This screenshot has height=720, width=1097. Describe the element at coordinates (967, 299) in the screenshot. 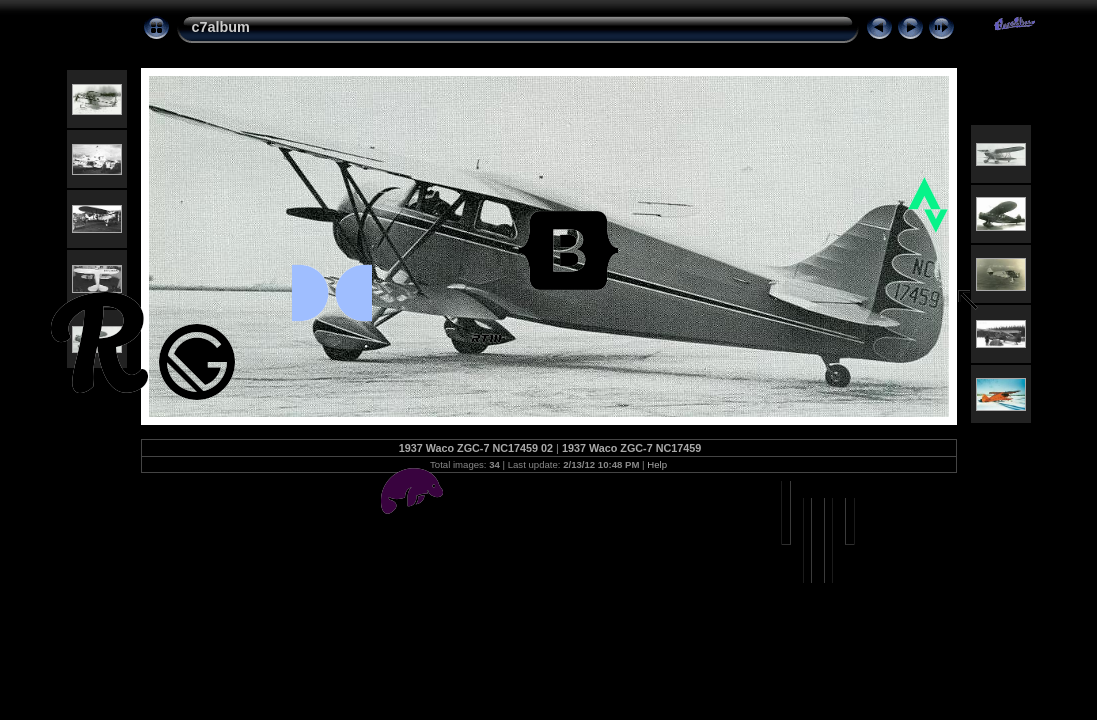

I see `navigate back and up in hierarchy` at that location.